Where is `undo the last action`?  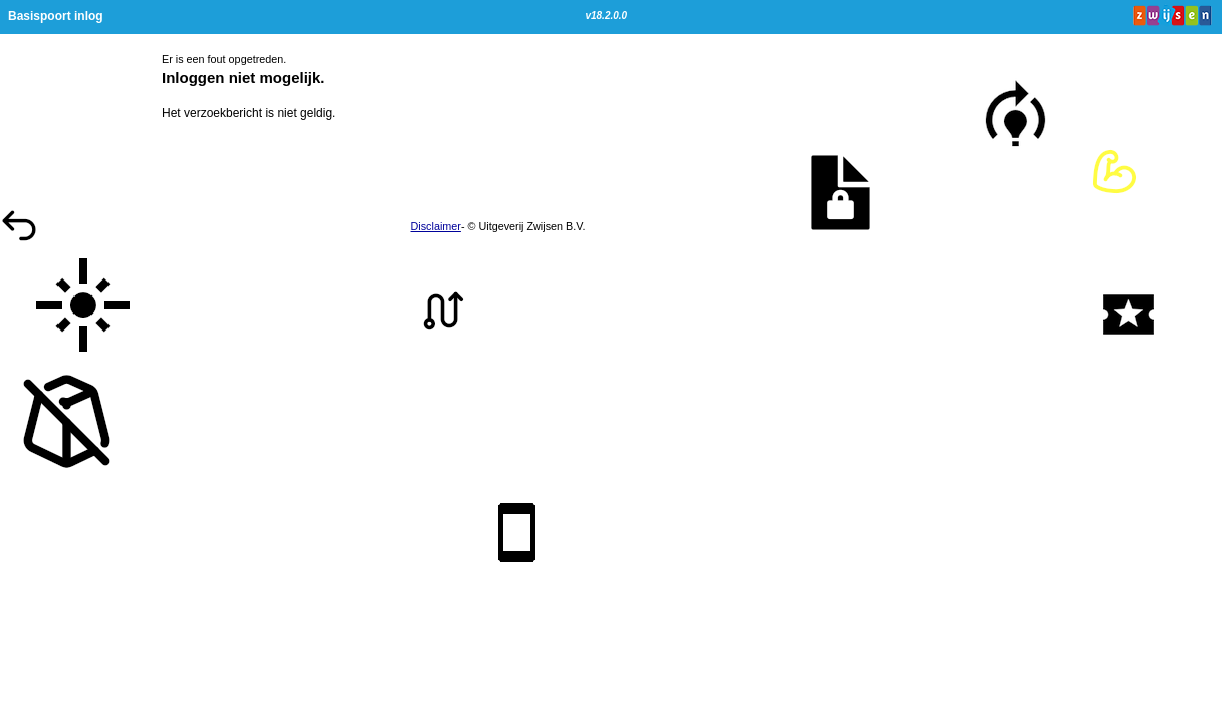
undo the last action is located at coordinates (19, 226).